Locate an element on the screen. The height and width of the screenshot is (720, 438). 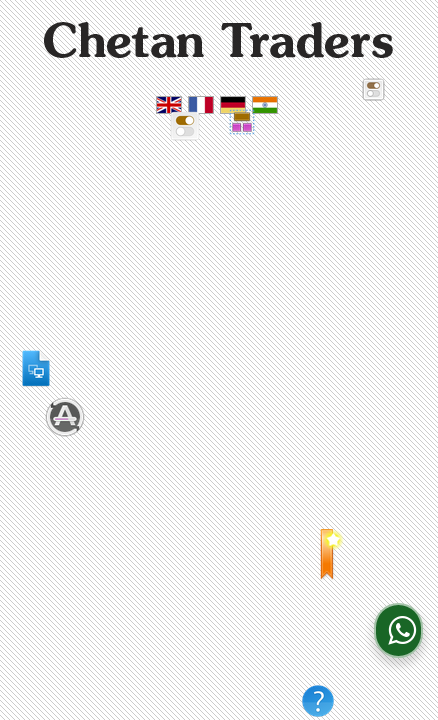
access help documentation is located at coordinates (318, 701).